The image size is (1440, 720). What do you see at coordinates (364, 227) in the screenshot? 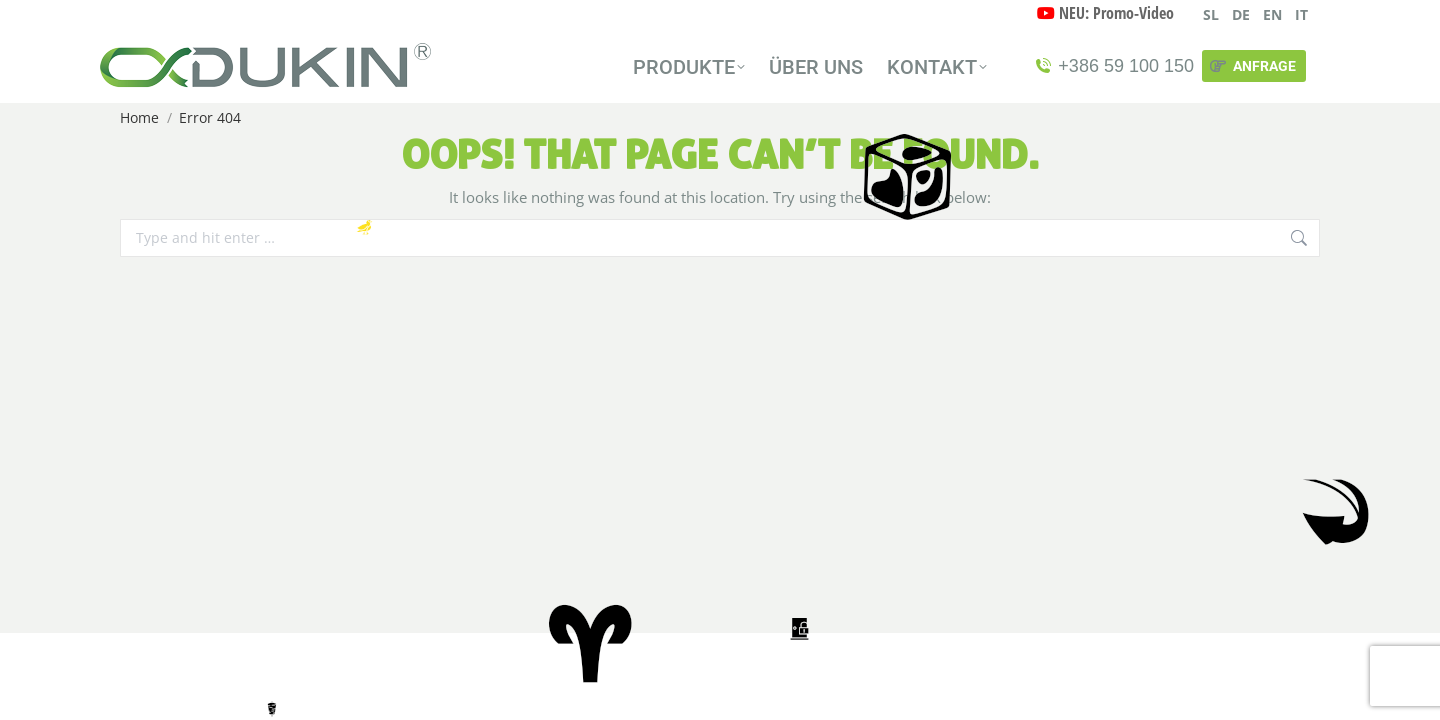
I see `decorative bird illustration for nature-themed game` at bounding box center [364, 227].